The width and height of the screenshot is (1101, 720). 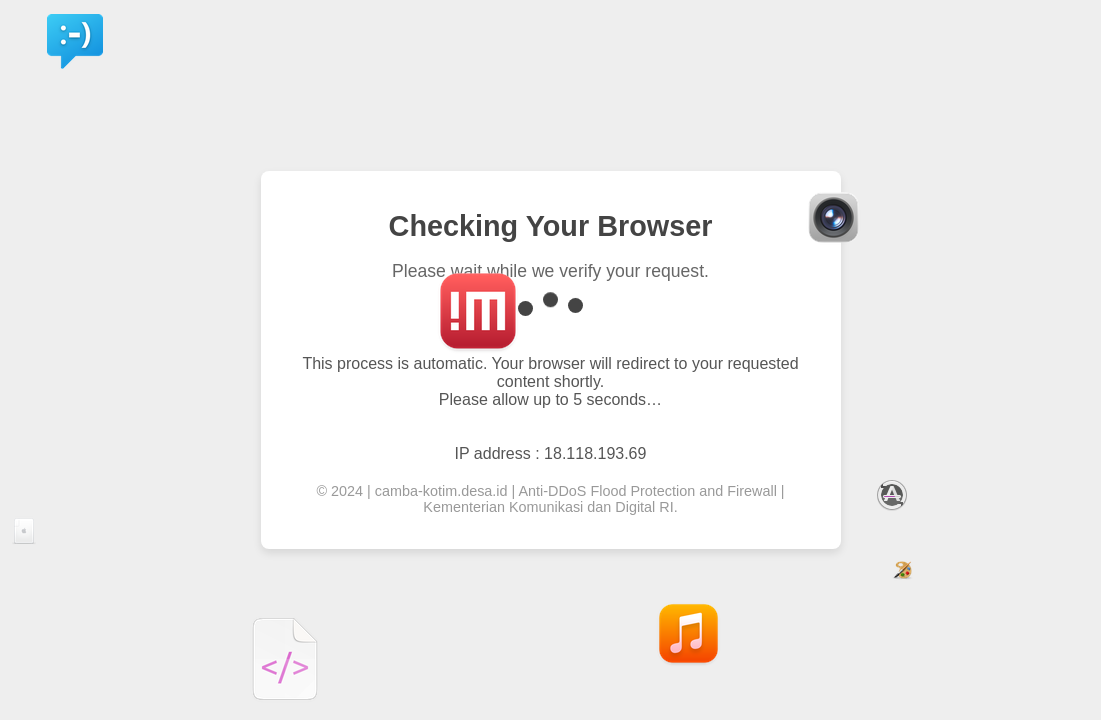 I want to click on open graphics or drawing applications, so click(x=902, y=570).